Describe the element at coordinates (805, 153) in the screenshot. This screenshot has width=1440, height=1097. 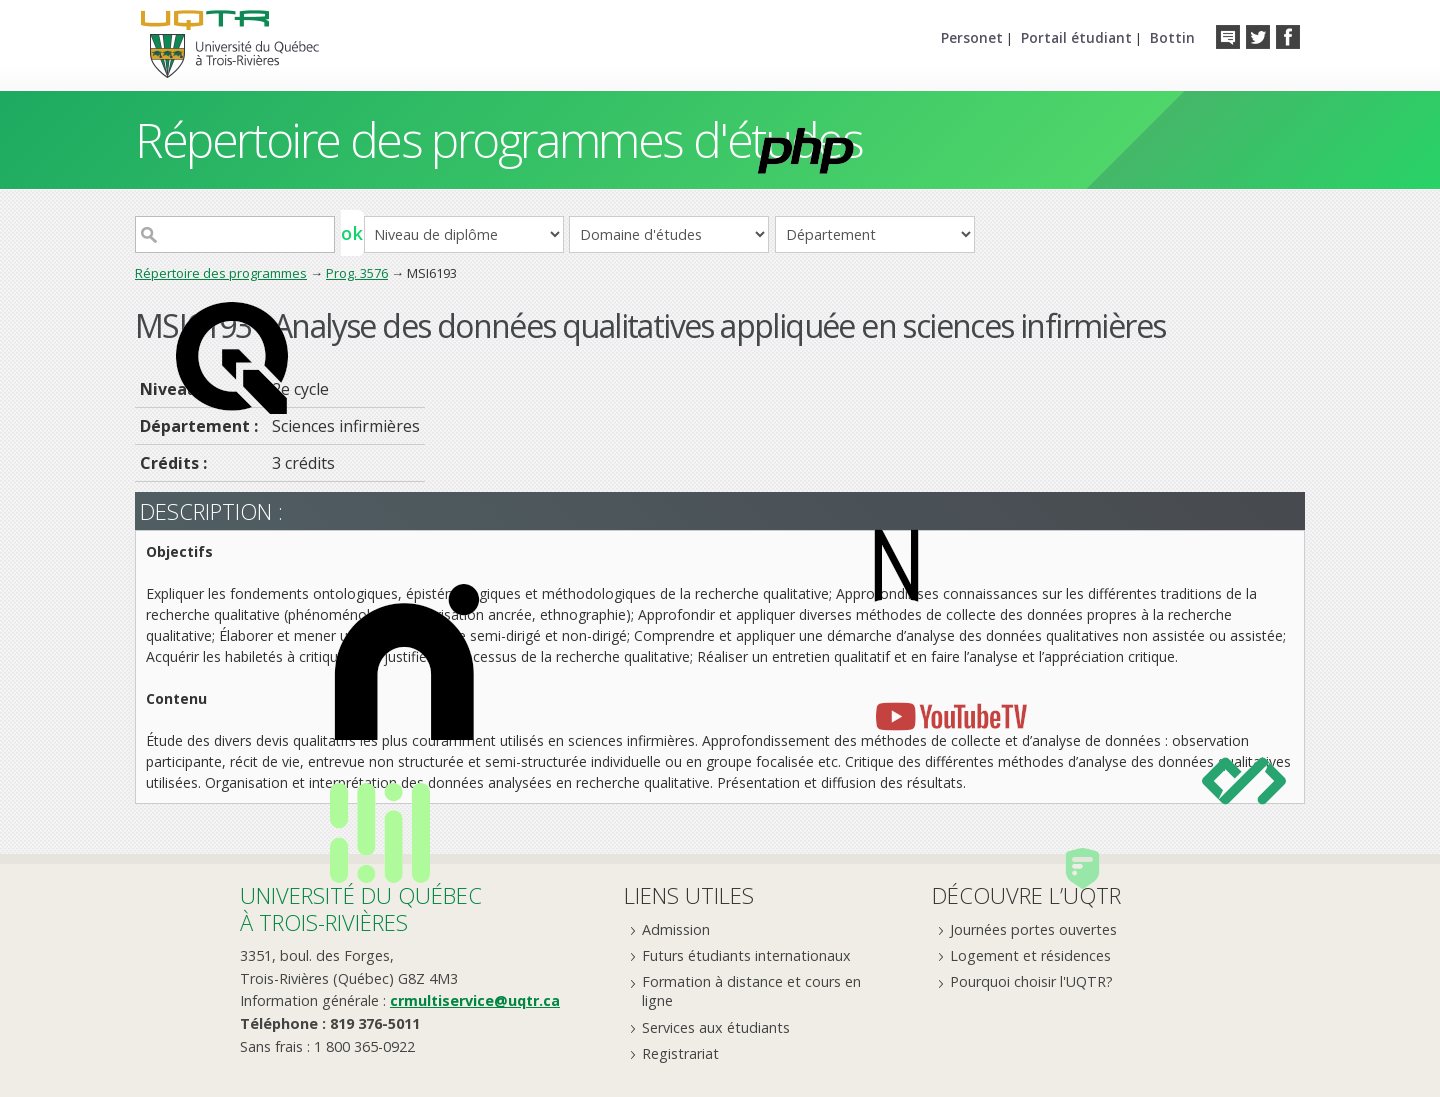
I see `indicates PHP programming language or technology` at that location.